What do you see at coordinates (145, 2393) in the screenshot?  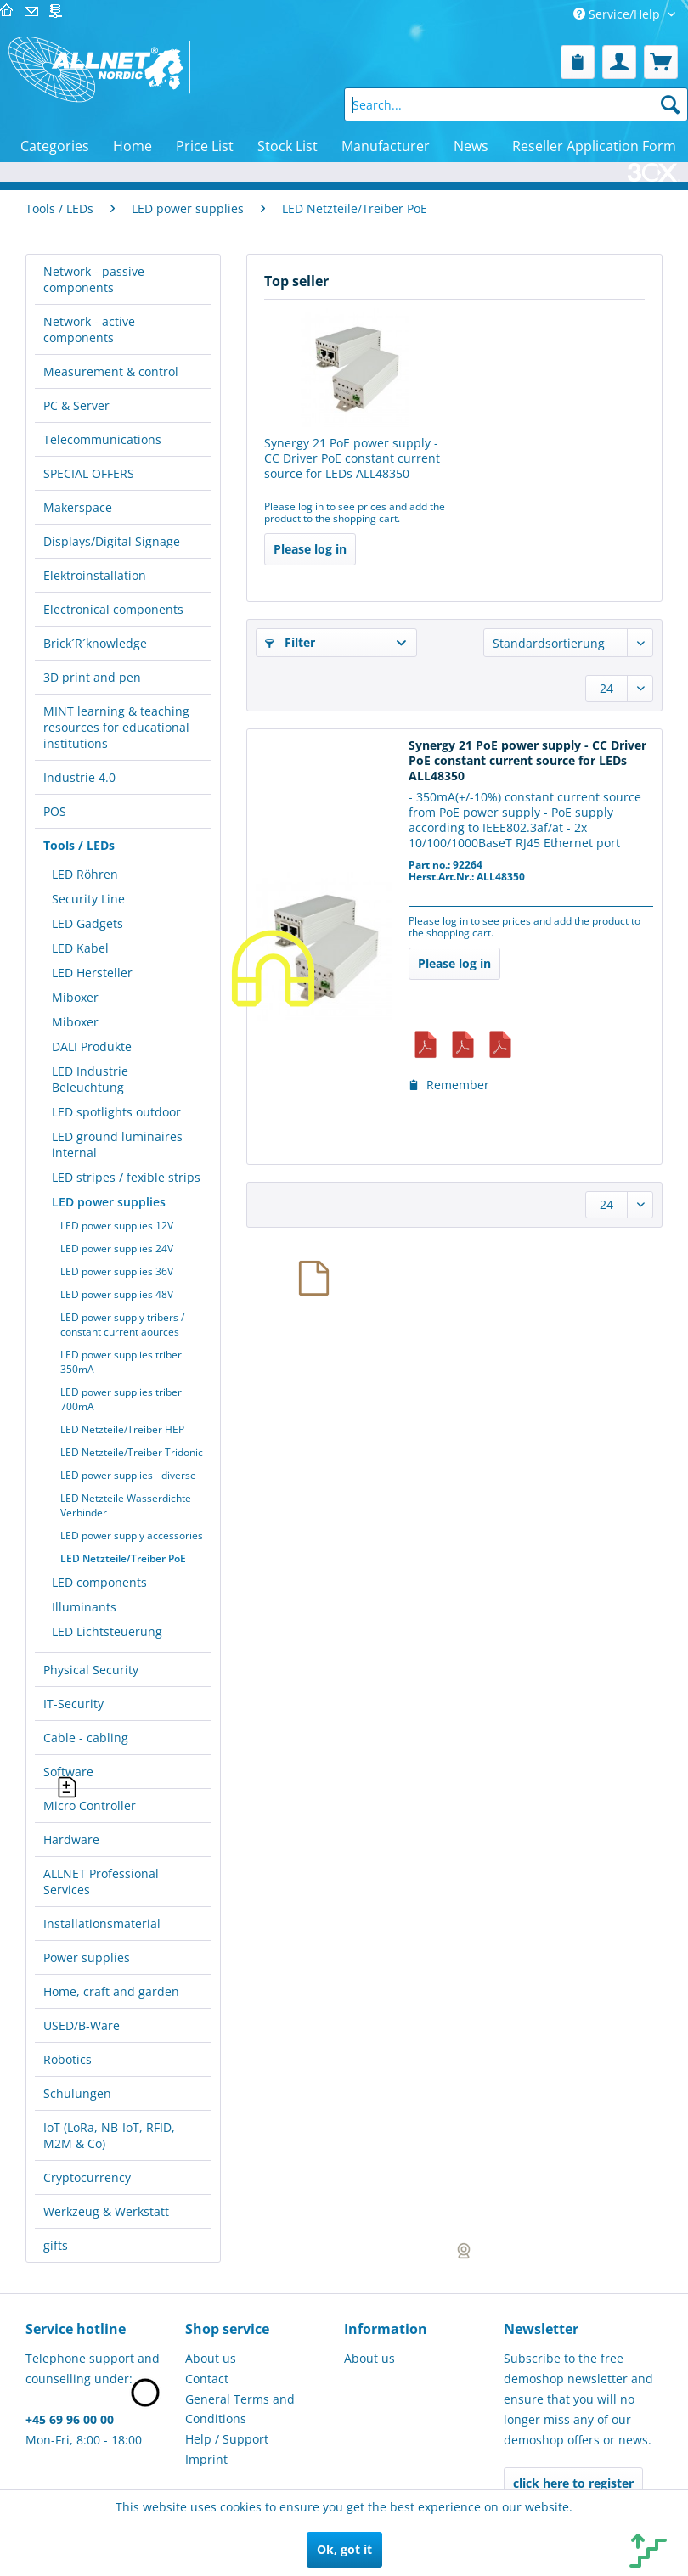 I see `indicates an unselected or empty state` at bounding box center [145, 2393].